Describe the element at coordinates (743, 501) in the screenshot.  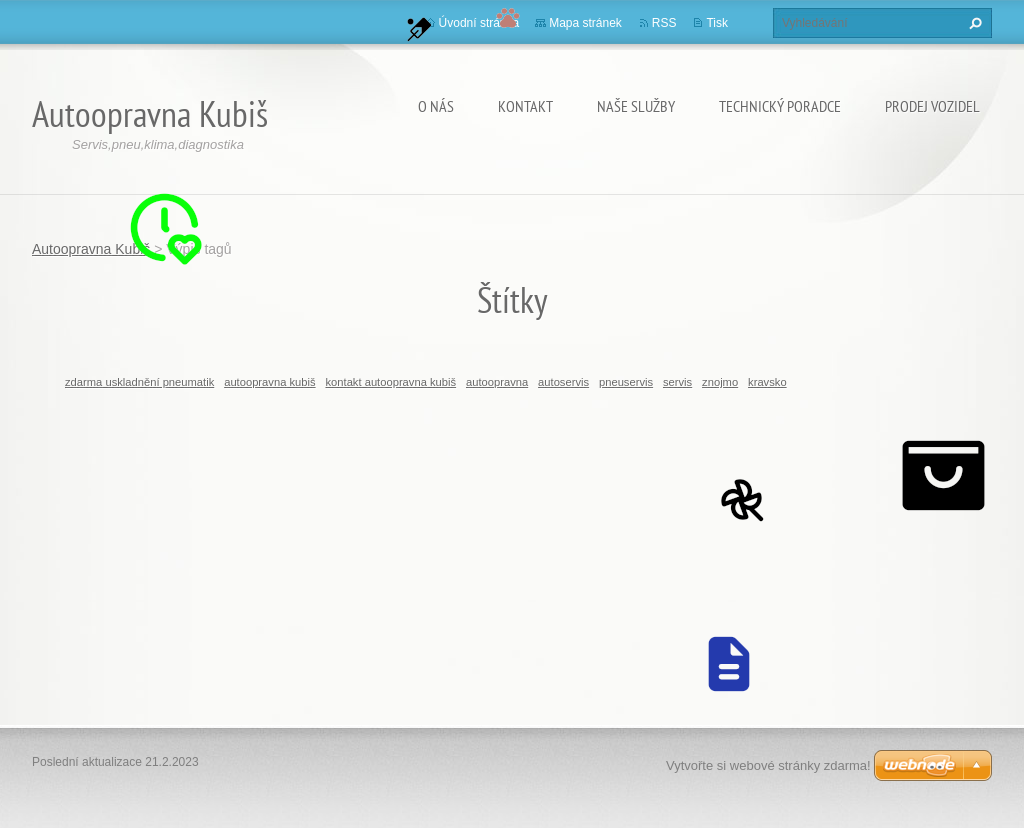
I see `decorative or playful element indicating a fun feature` at that location.